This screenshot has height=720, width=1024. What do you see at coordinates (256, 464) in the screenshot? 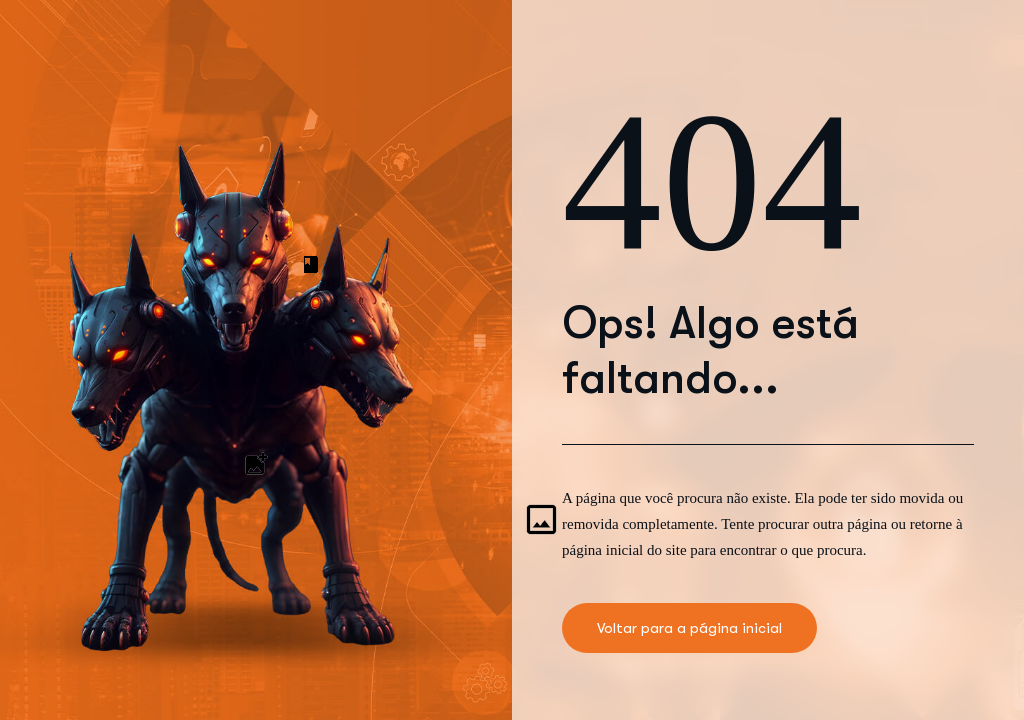
I see `add a new photo to your collection` at bounding box center [256, 464].